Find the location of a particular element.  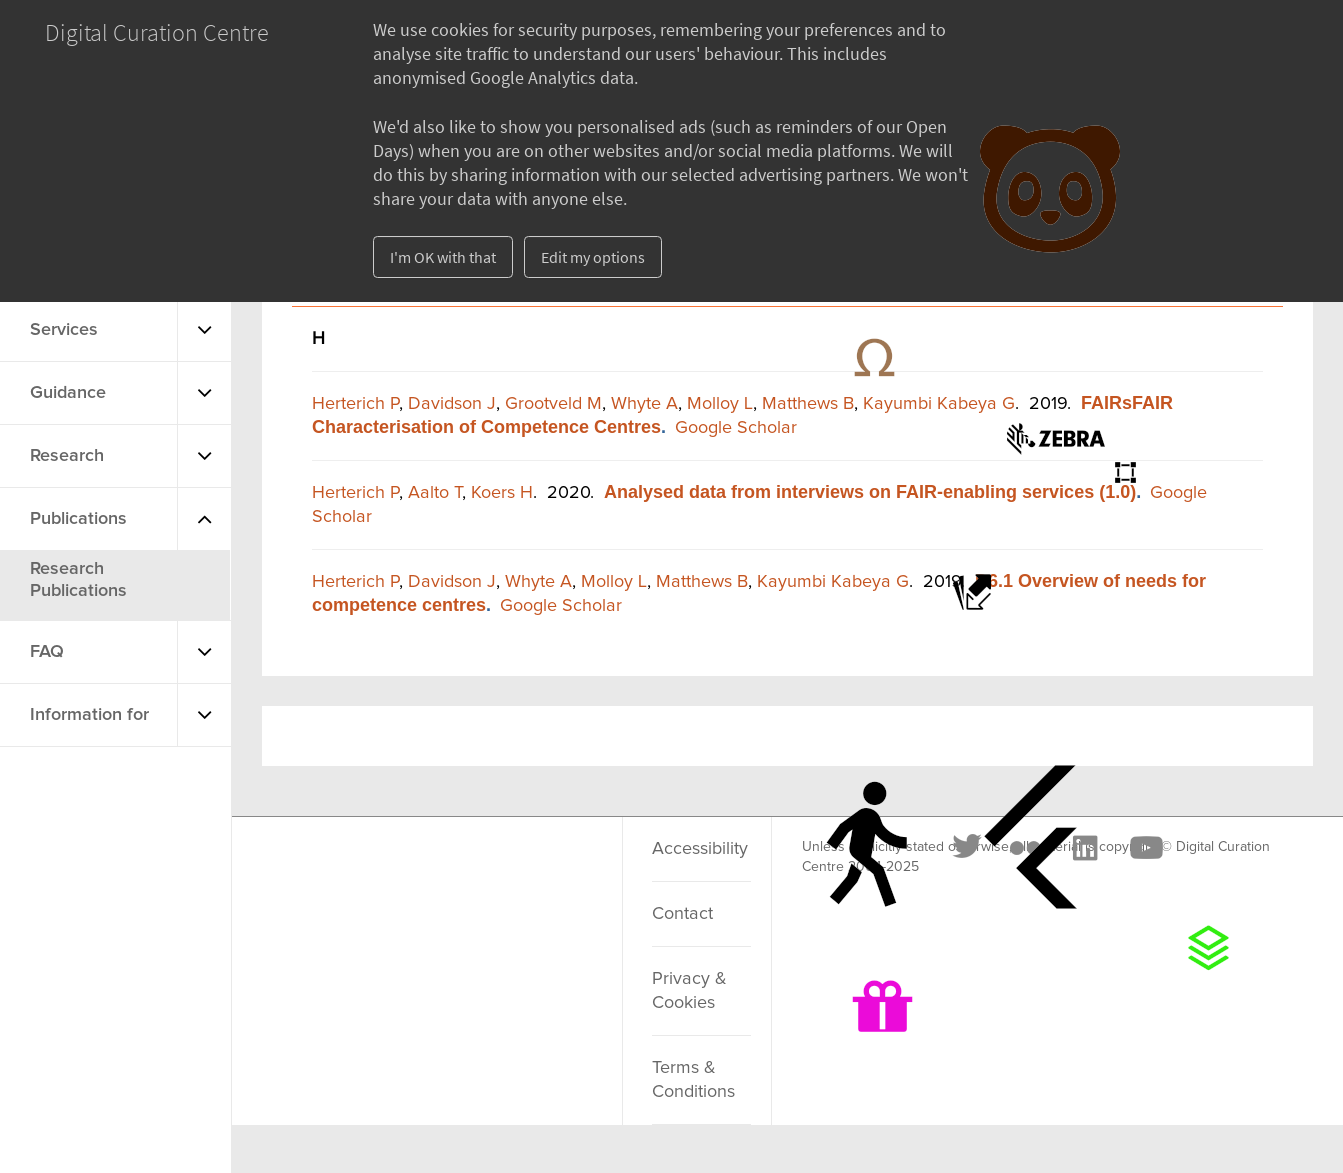

view stacked layers or content is located at coordinates (1208, 948).